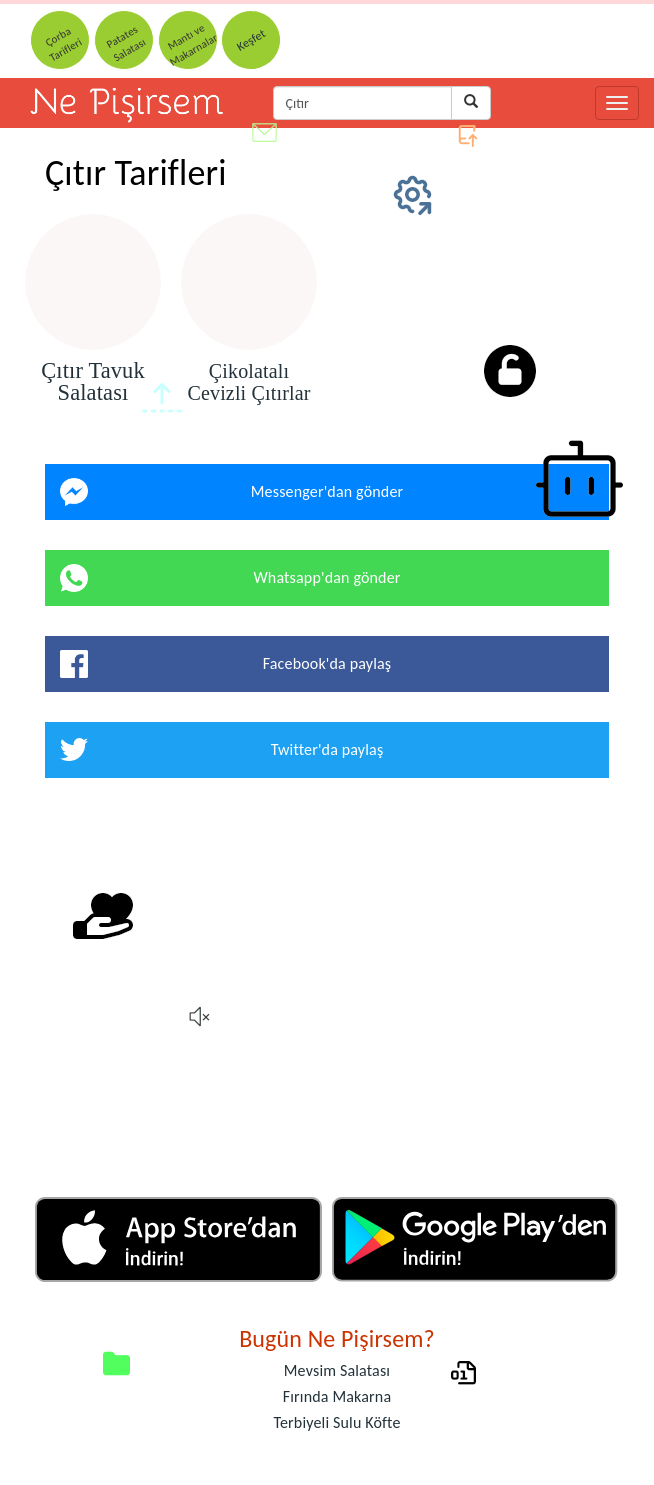 The height and width of the screenshot is (1485, 654). What do you see at coordinates (463, 1373) in the screenshot?
I see `view or open a binary file` at bounding box center [463, 1373].